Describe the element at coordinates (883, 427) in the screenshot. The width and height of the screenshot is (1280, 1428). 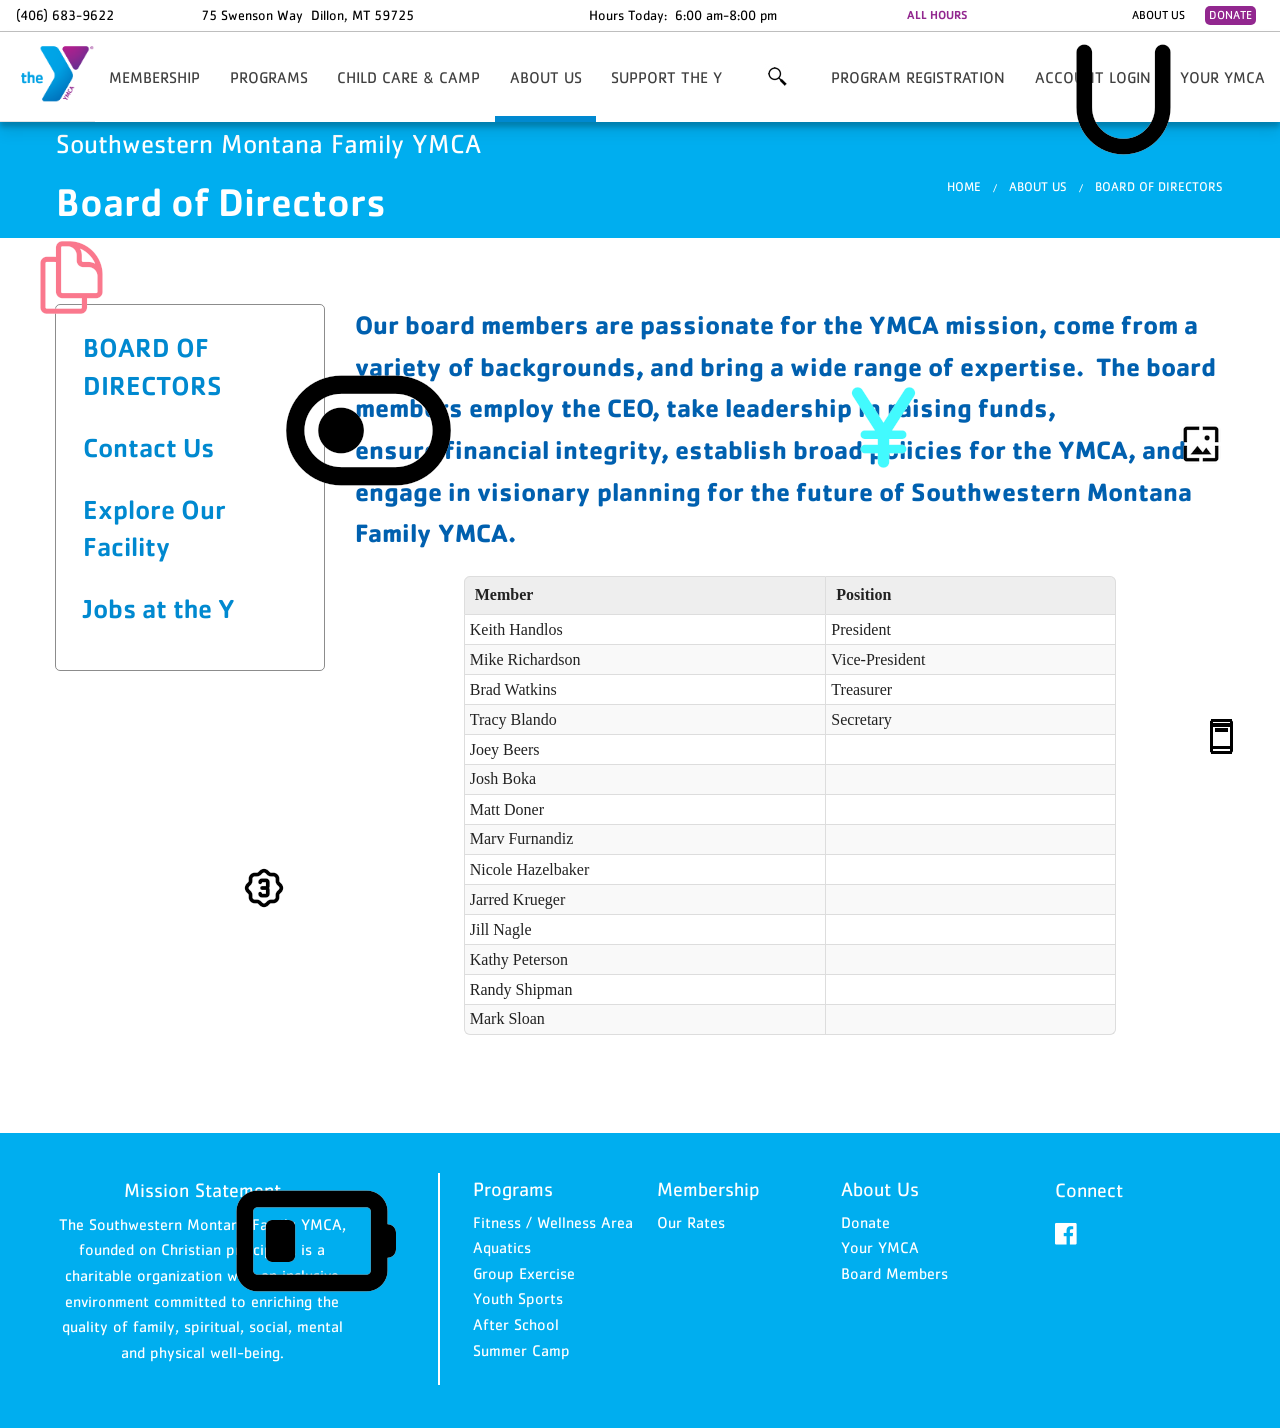
I see `select Japanese yen as currency` at that location.